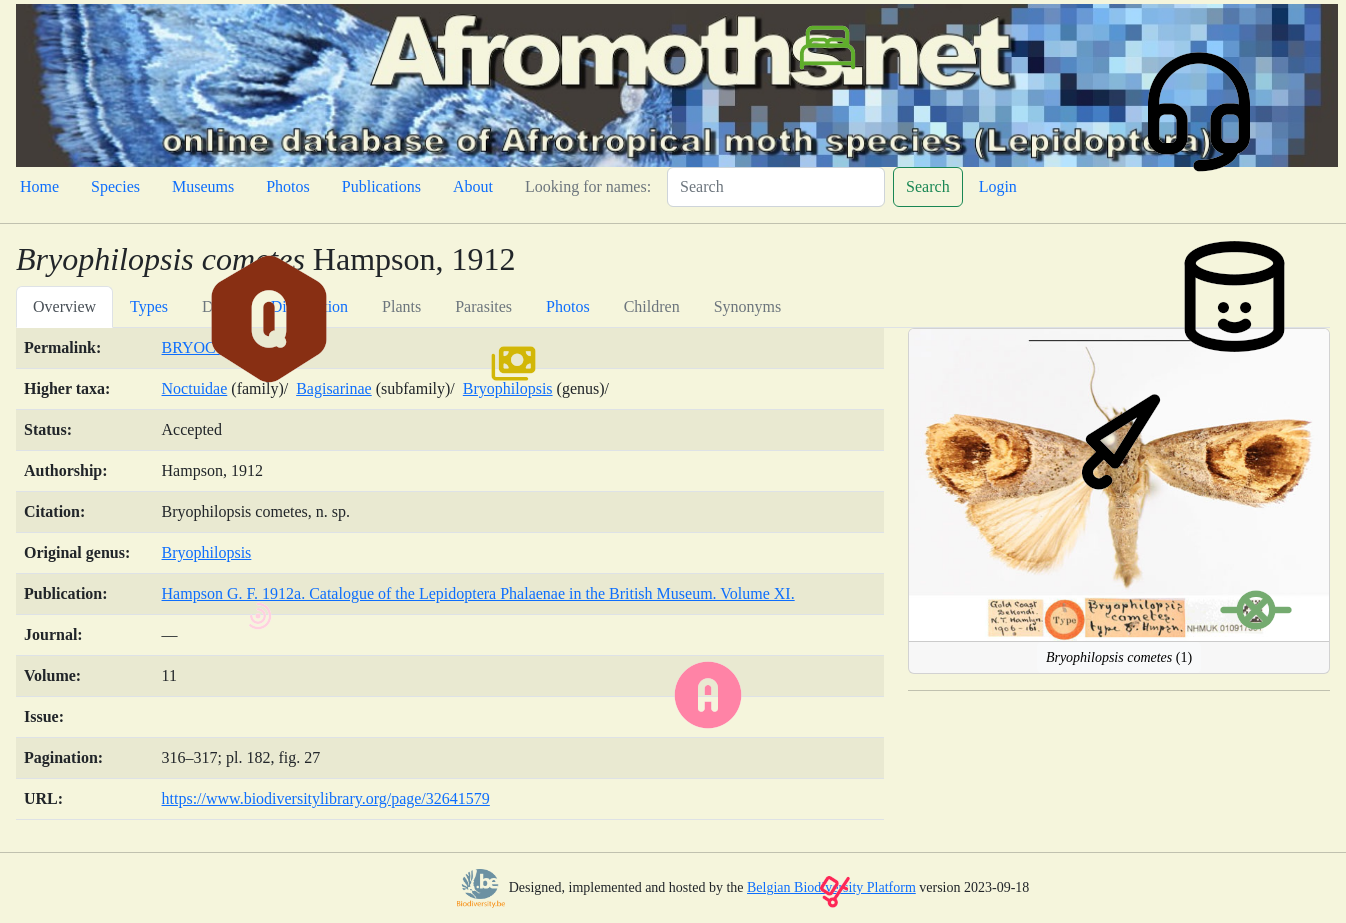 The width and height of the screenshot is (1346, 923). Describe the element at coordinates (834, 890) in the screenshot. I see `view your shopping cart` at that location.